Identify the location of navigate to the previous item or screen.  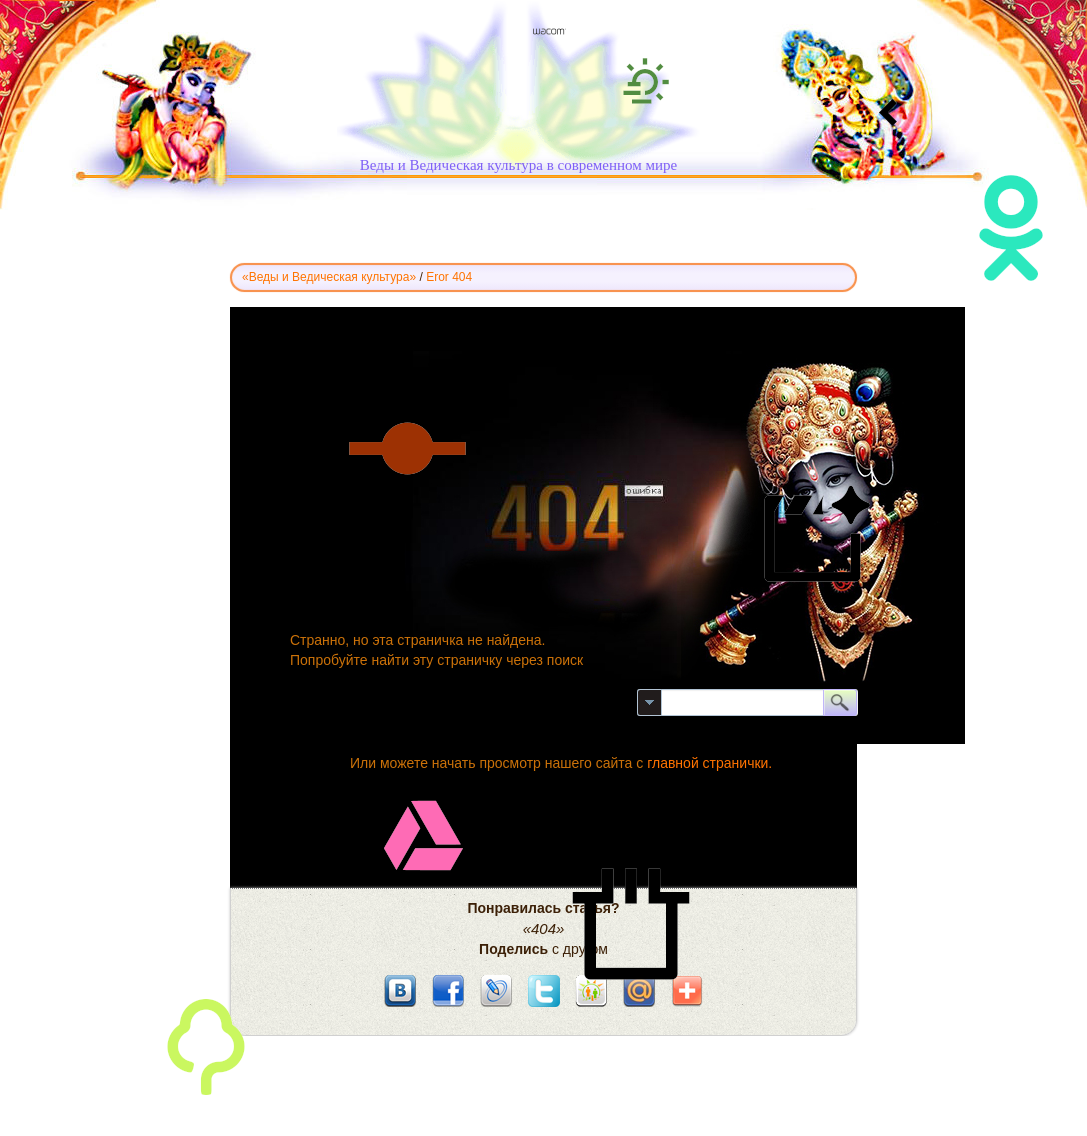
(888, 112).